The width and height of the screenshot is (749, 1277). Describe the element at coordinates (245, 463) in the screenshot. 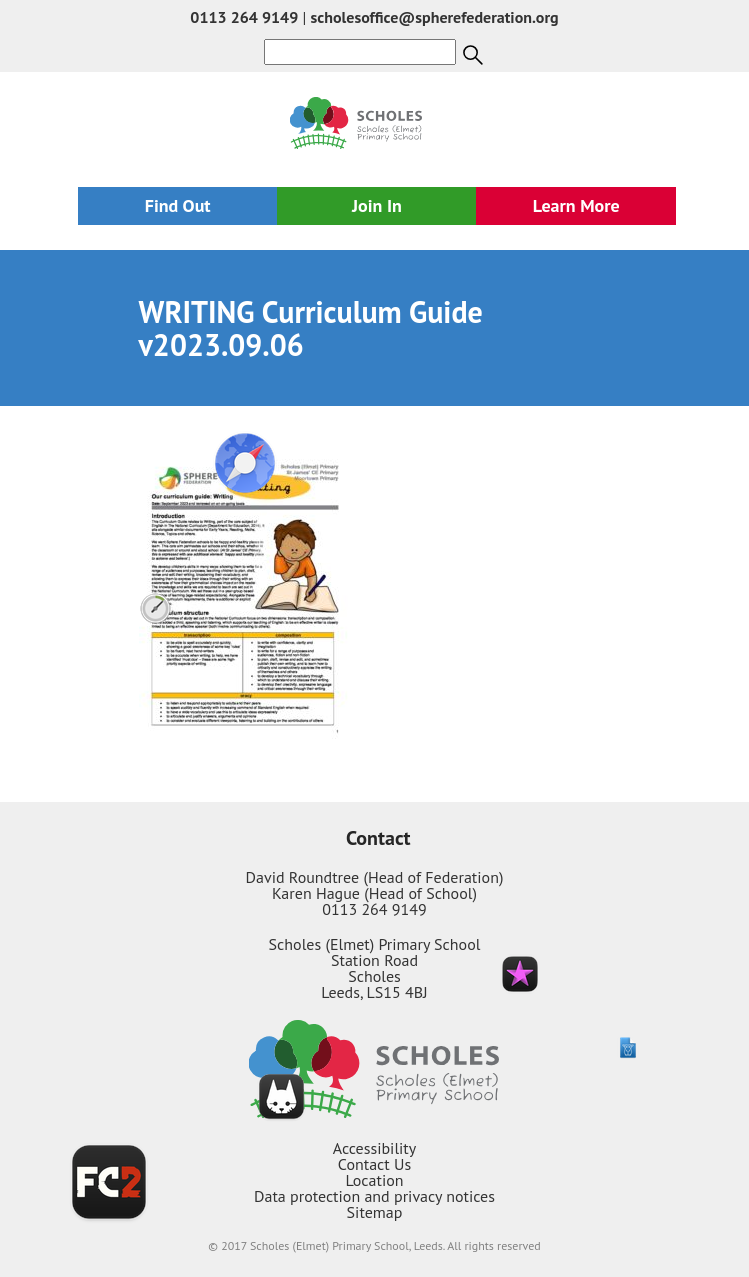

I see `open the web browser` at that location.